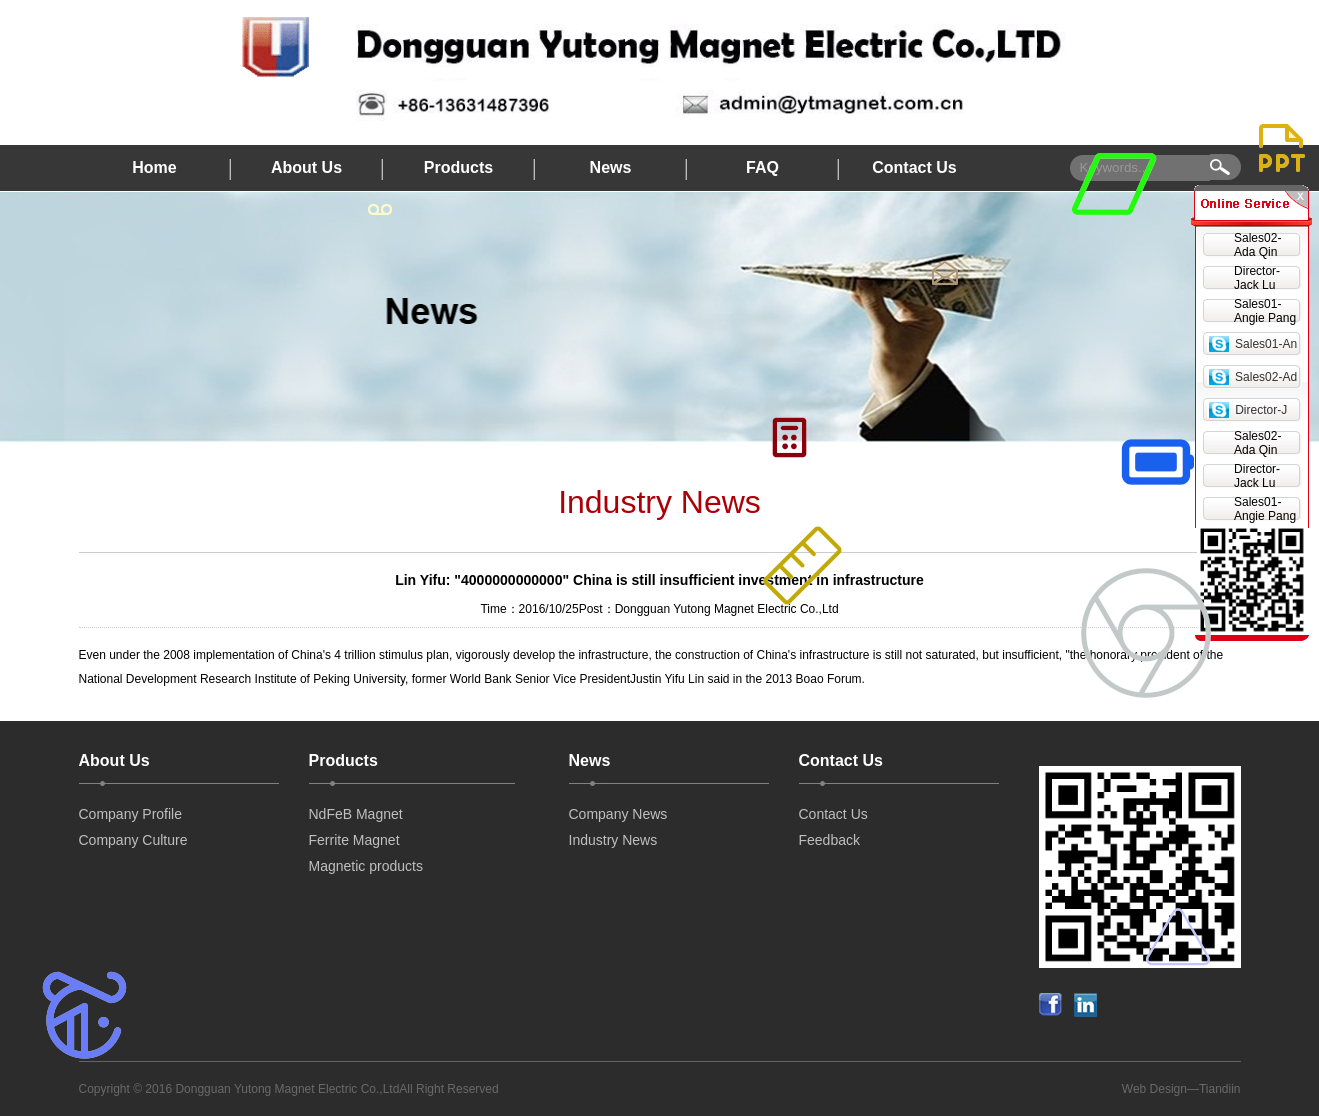 This screenshot has width=1319, height=1116. Describe the element at coordinates (1281, 150) in the screenshot. I see `open a PowerPoint presentation file` at that location.